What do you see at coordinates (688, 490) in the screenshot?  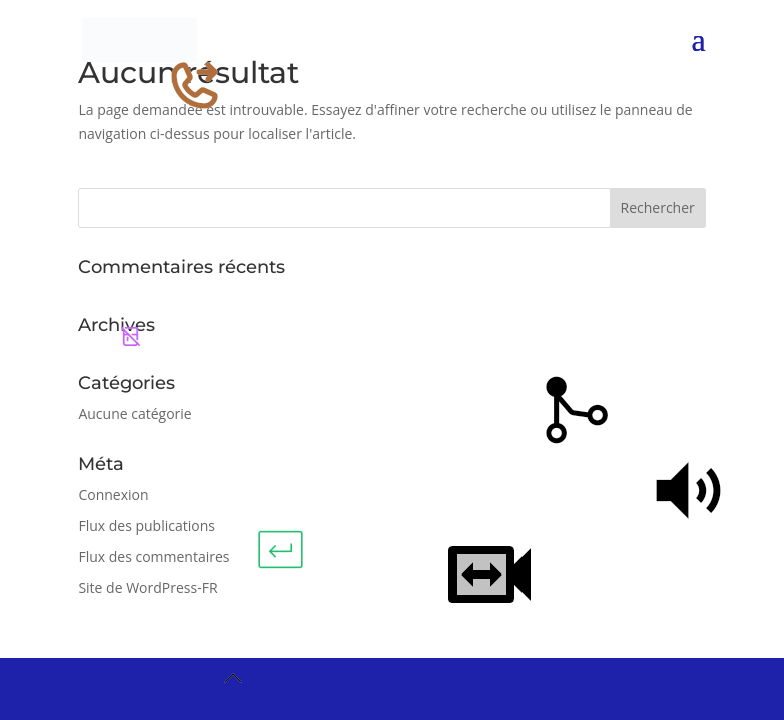 I see `increase audio volume` at bounding box center [688, 490].